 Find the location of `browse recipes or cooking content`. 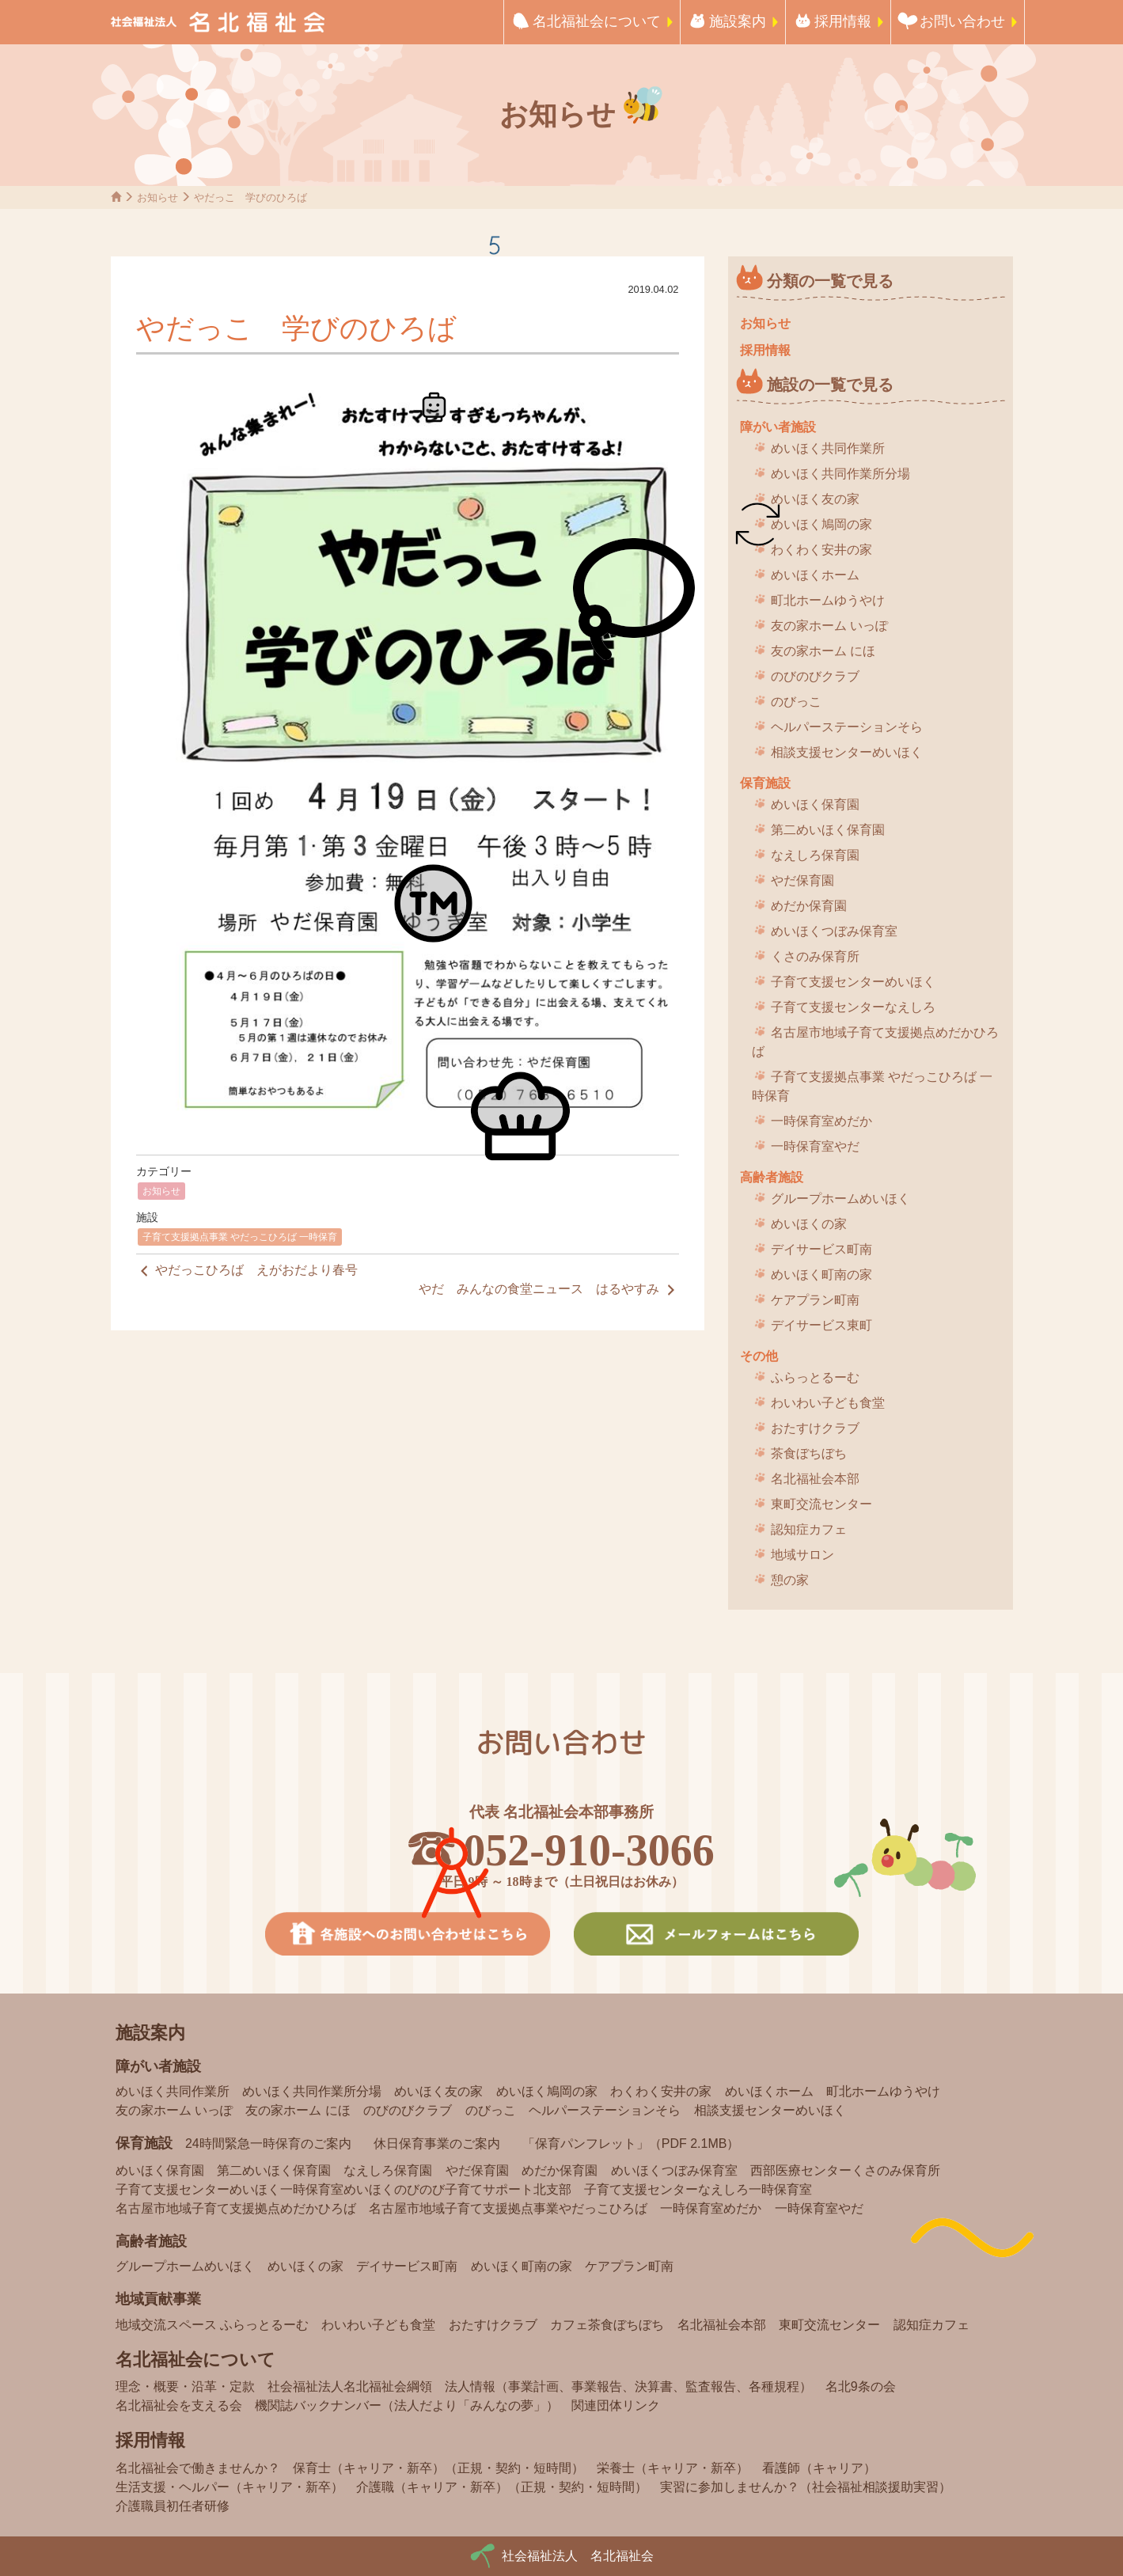

browse recipes or cooking content is located at coordinates (520, 1117).